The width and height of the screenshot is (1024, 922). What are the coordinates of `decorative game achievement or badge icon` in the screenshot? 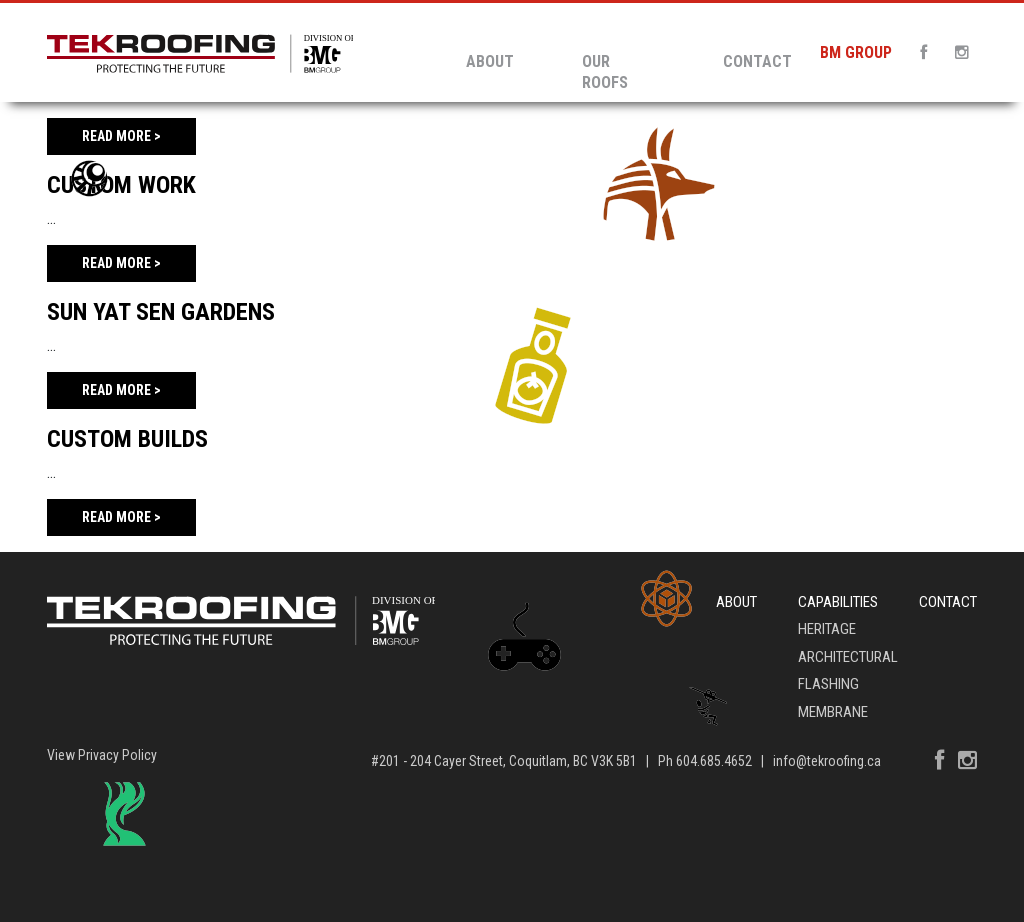 It's located at (89, 178).